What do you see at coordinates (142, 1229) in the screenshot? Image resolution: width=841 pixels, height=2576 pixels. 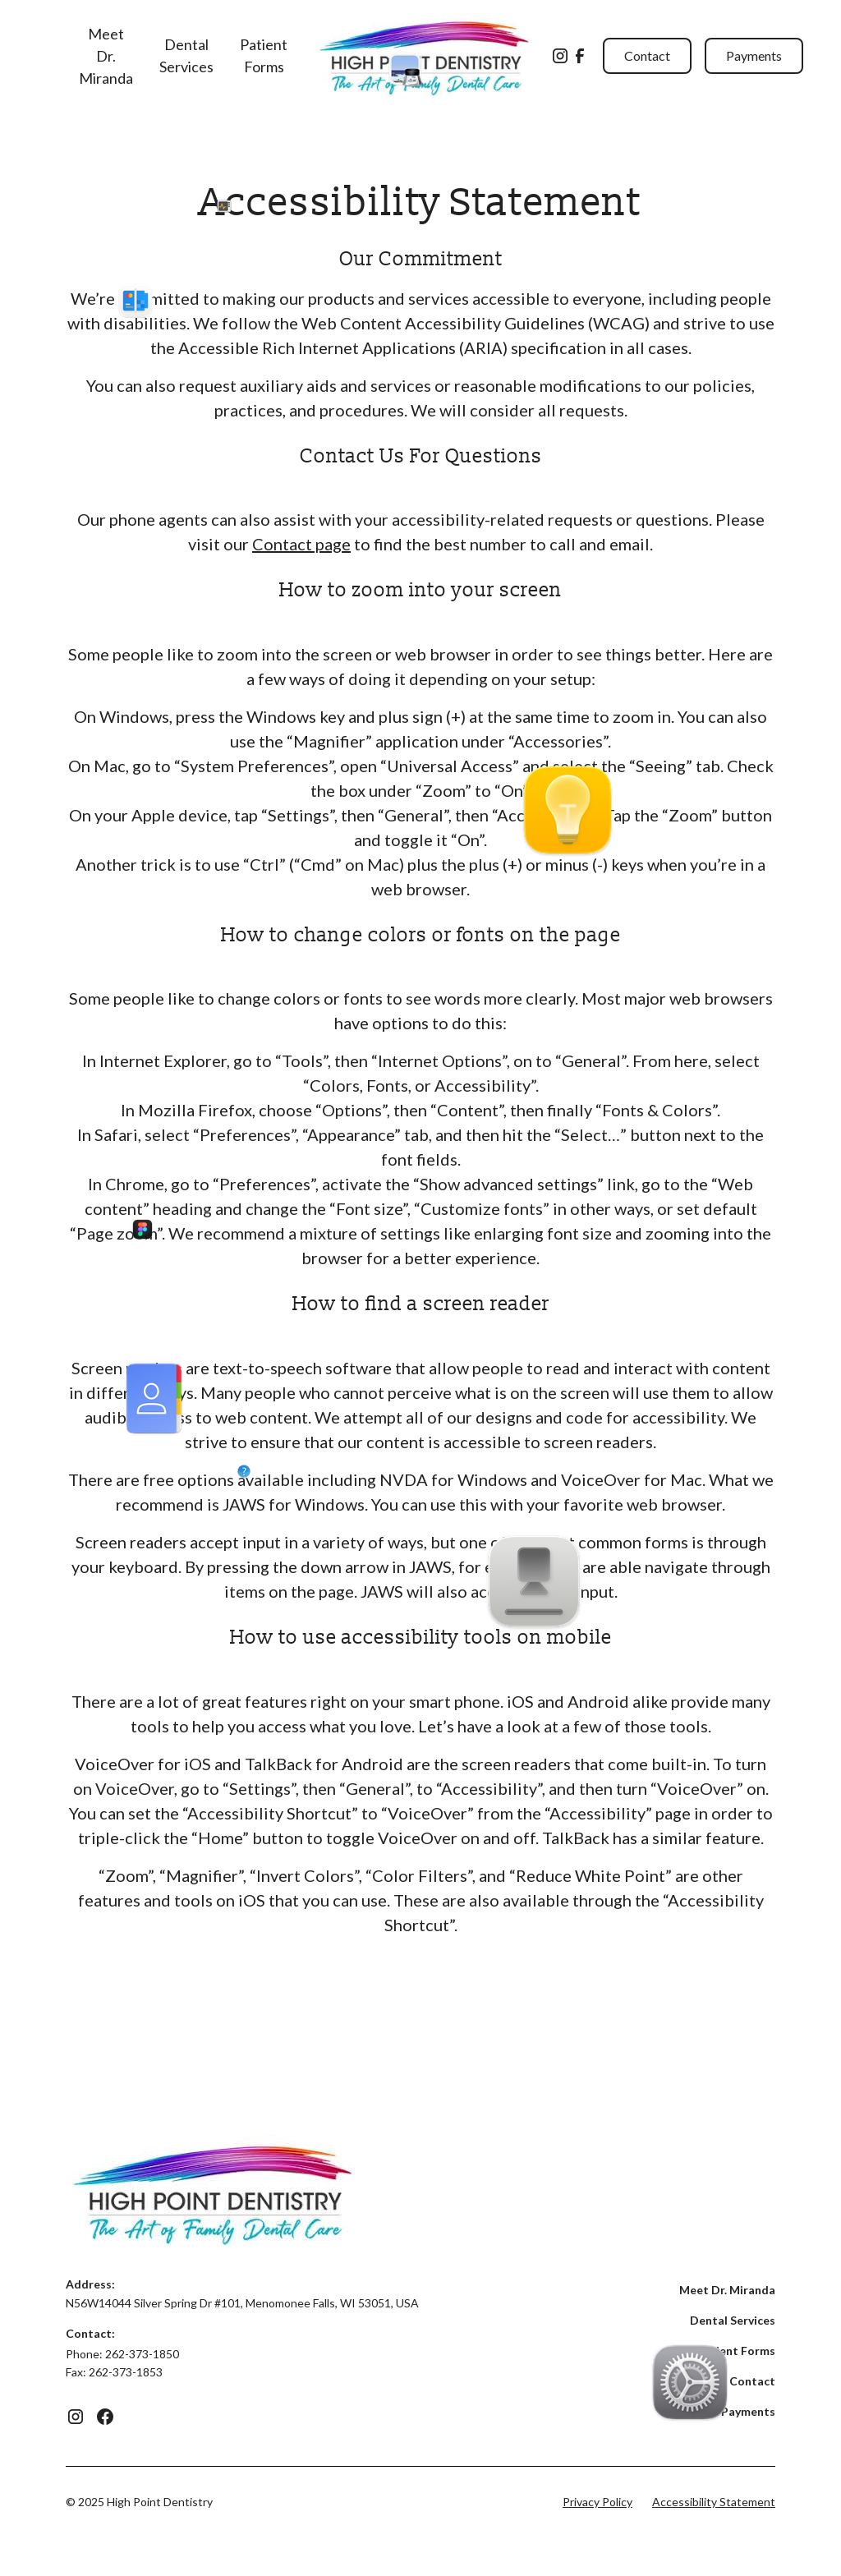 I see `open Figma design application` at bounding box center [142, 1229].